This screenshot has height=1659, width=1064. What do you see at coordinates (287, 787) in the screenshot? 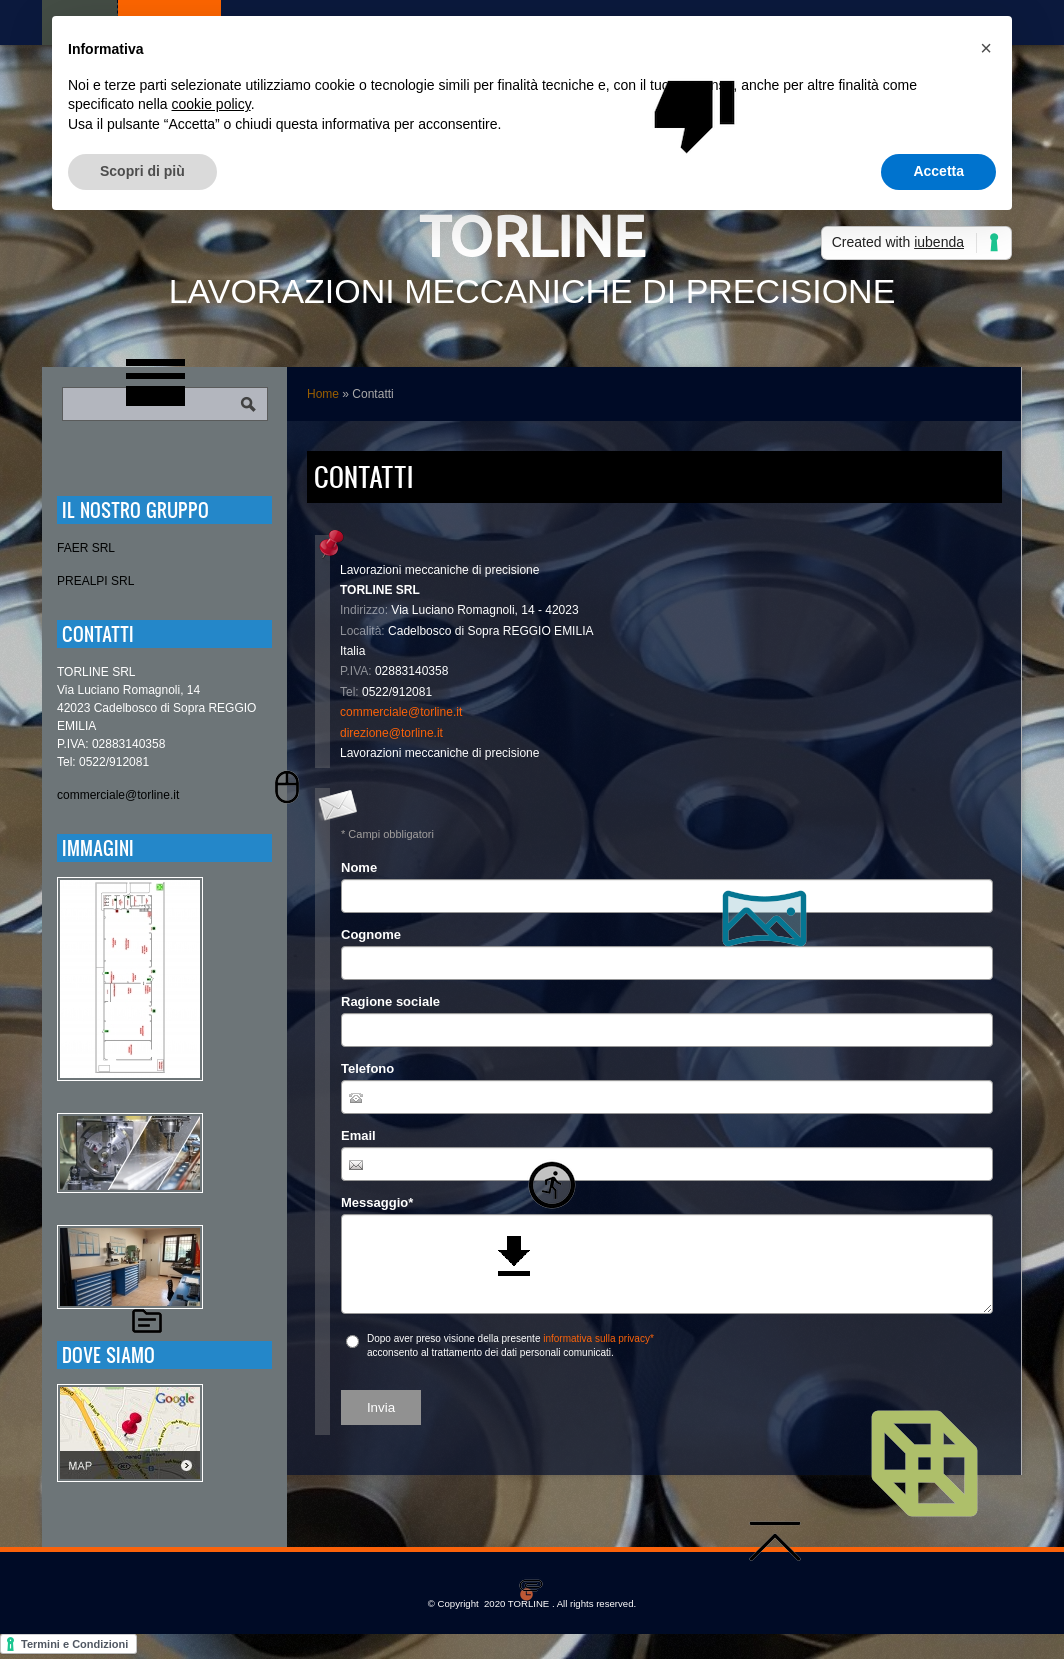
I see `mouse input device settings` at bounding box center [287, 787].